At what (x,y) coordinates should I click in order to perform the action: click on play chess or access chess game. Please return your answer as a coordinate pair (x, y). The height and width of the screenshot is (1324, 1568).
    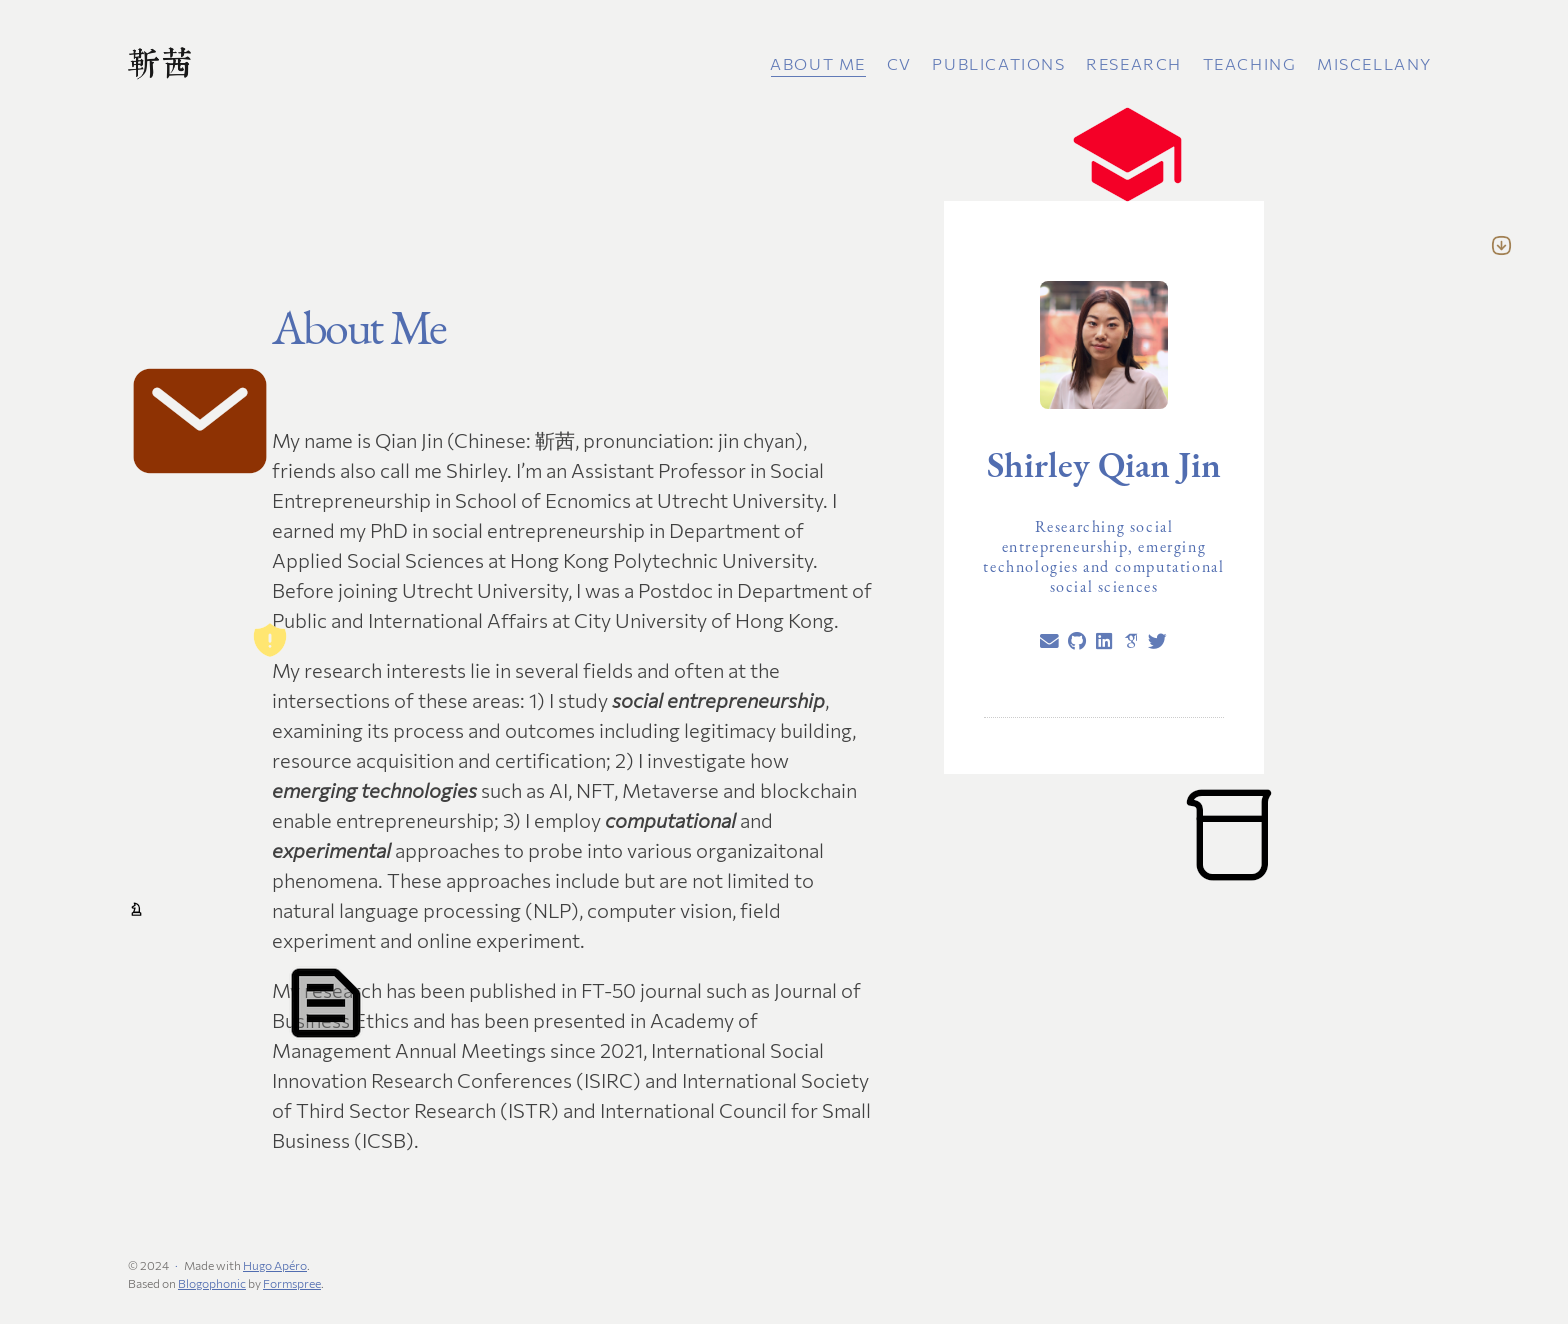
    Looking at the image, I should click on (136, 909).